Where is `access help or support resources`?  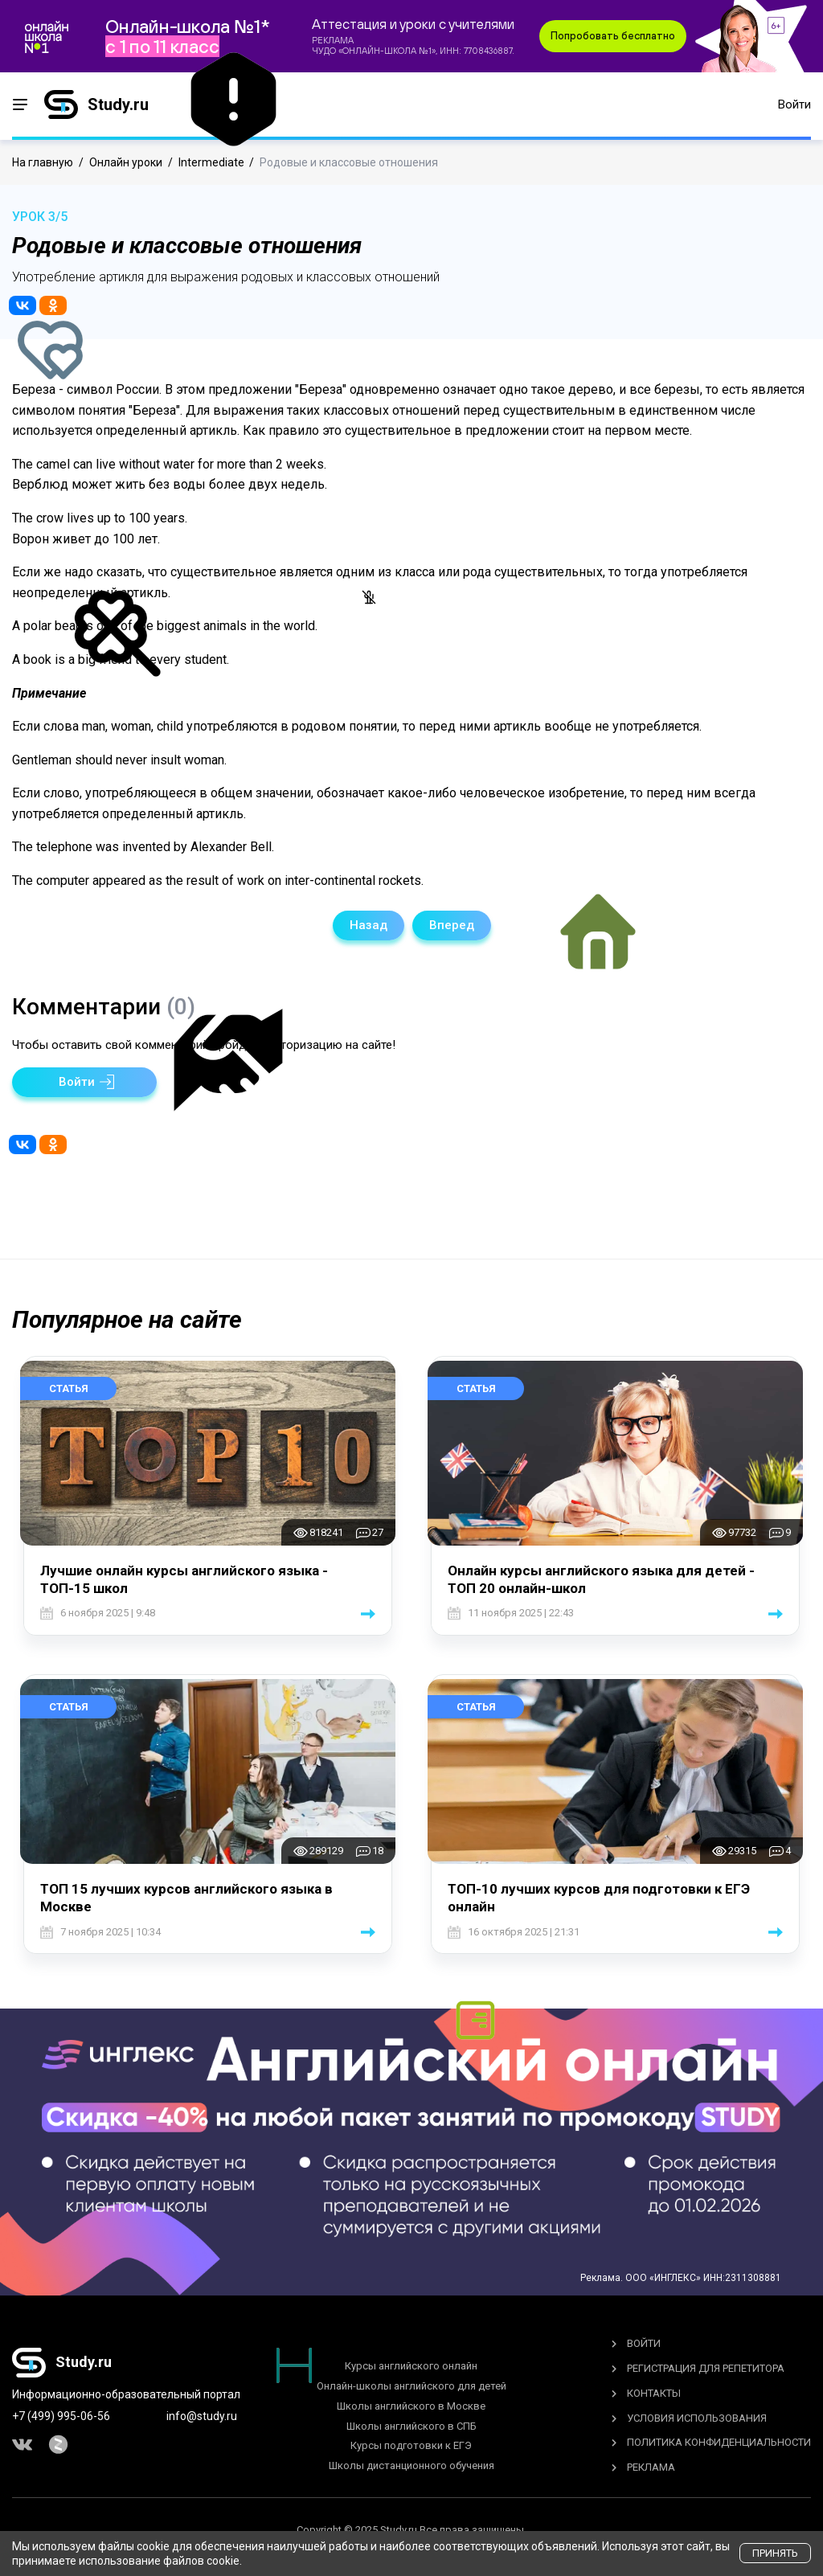 access help or support resources is located at coordinates (228, 1057).